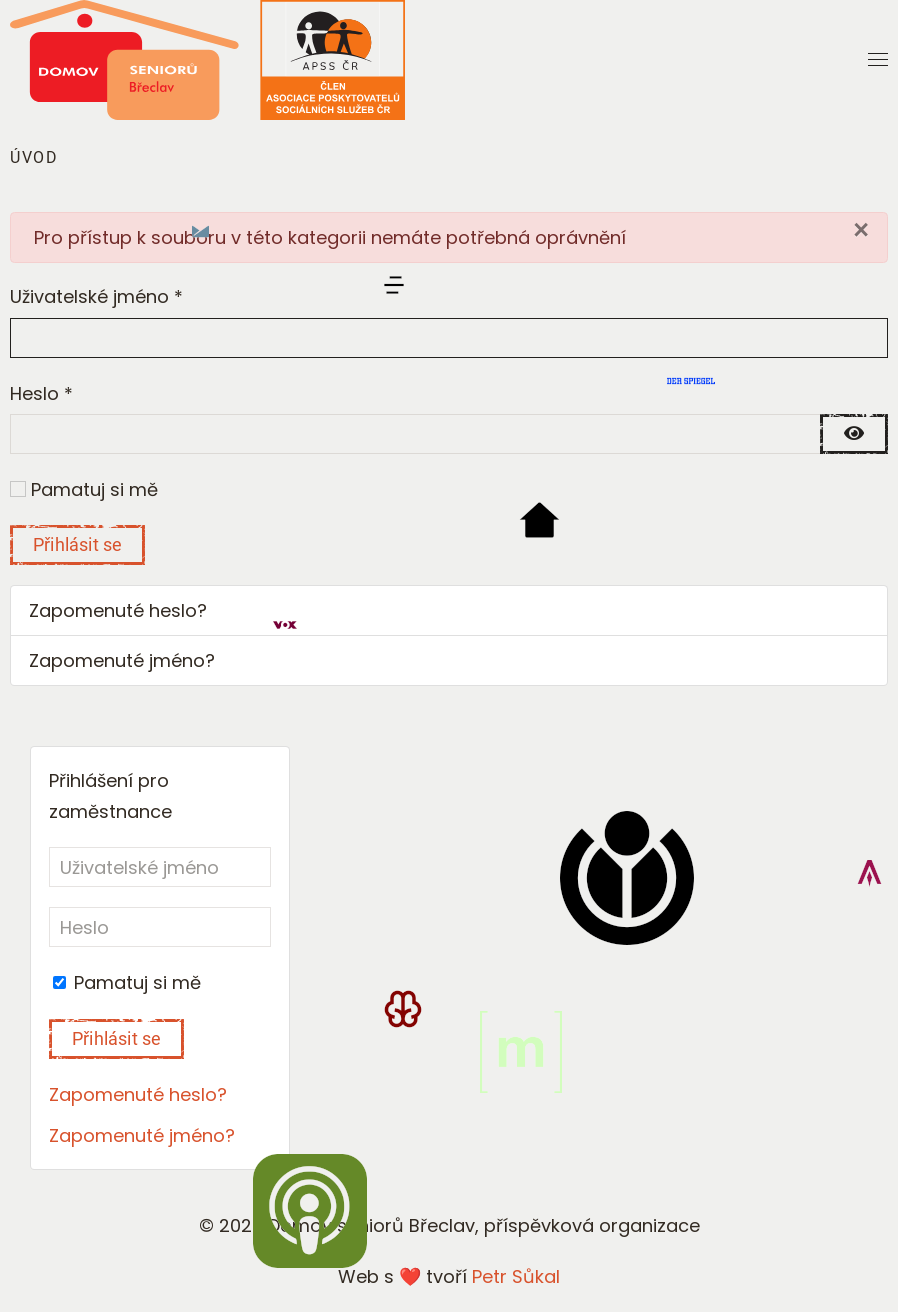 This screenshot has height=1312, width=898. I want to click on open navigation menu, so click(394, 285).